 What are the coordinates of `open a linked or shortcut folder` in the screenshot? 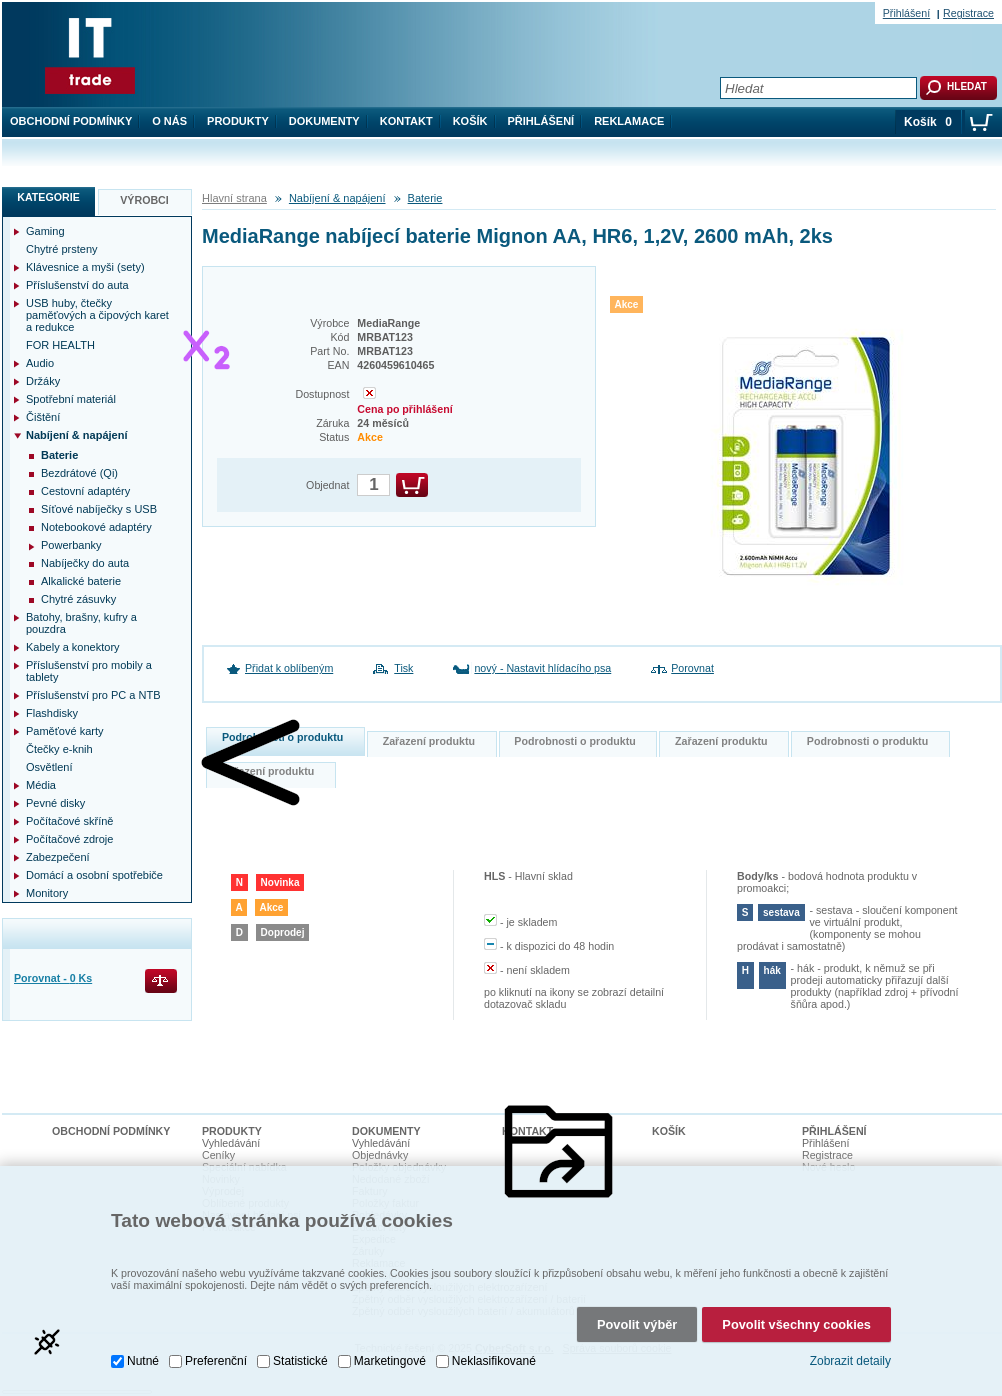 It's located at (558, 1151).